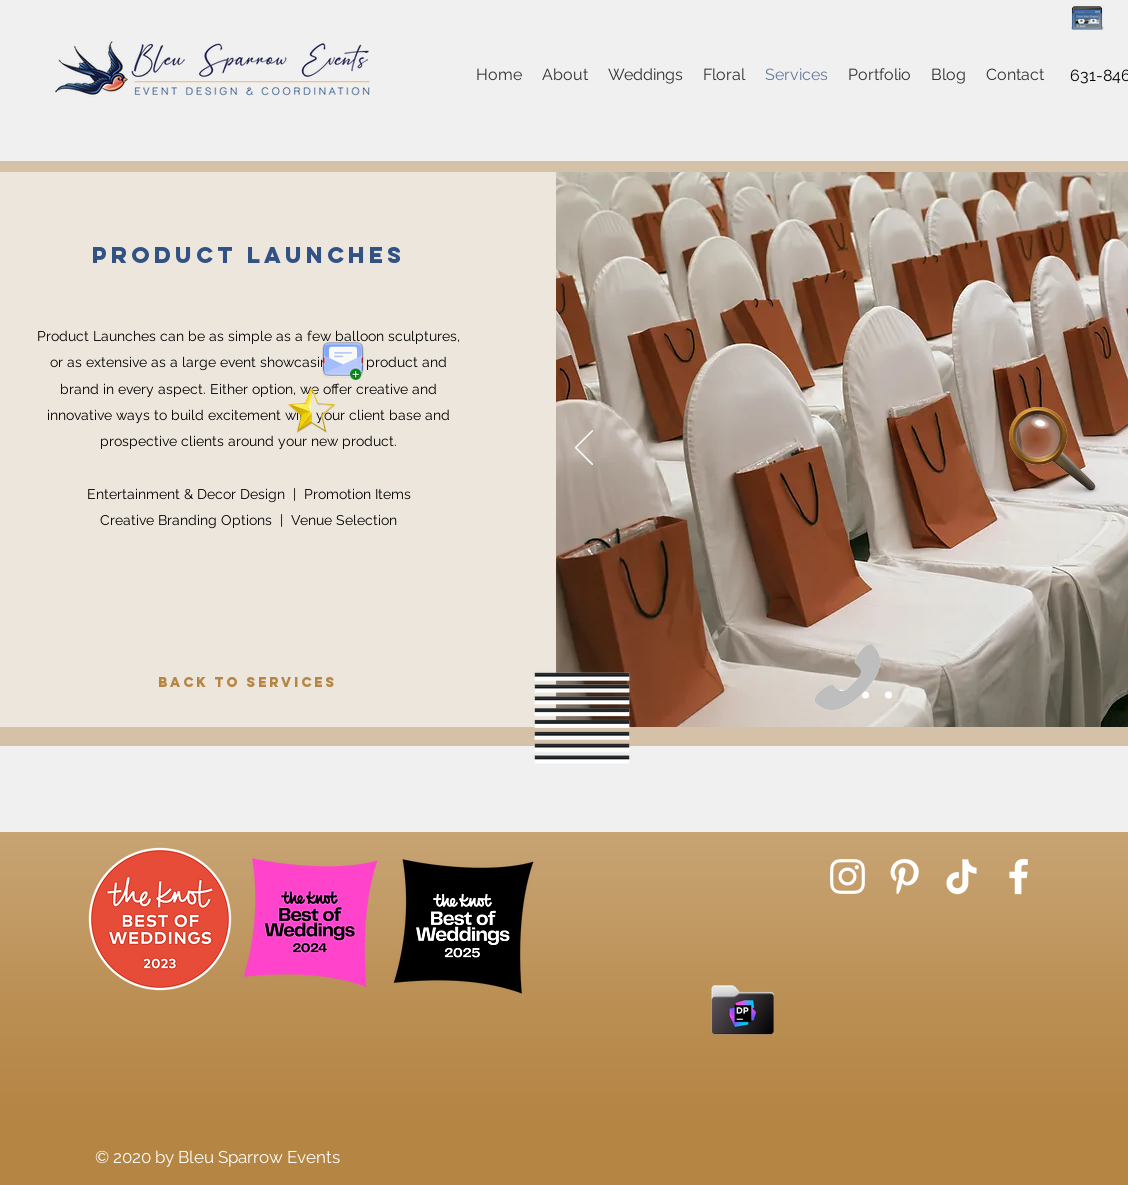 This screenshot has width=1128, height=1185. I want to click on justify text to fill both margins, so click(582, 718).